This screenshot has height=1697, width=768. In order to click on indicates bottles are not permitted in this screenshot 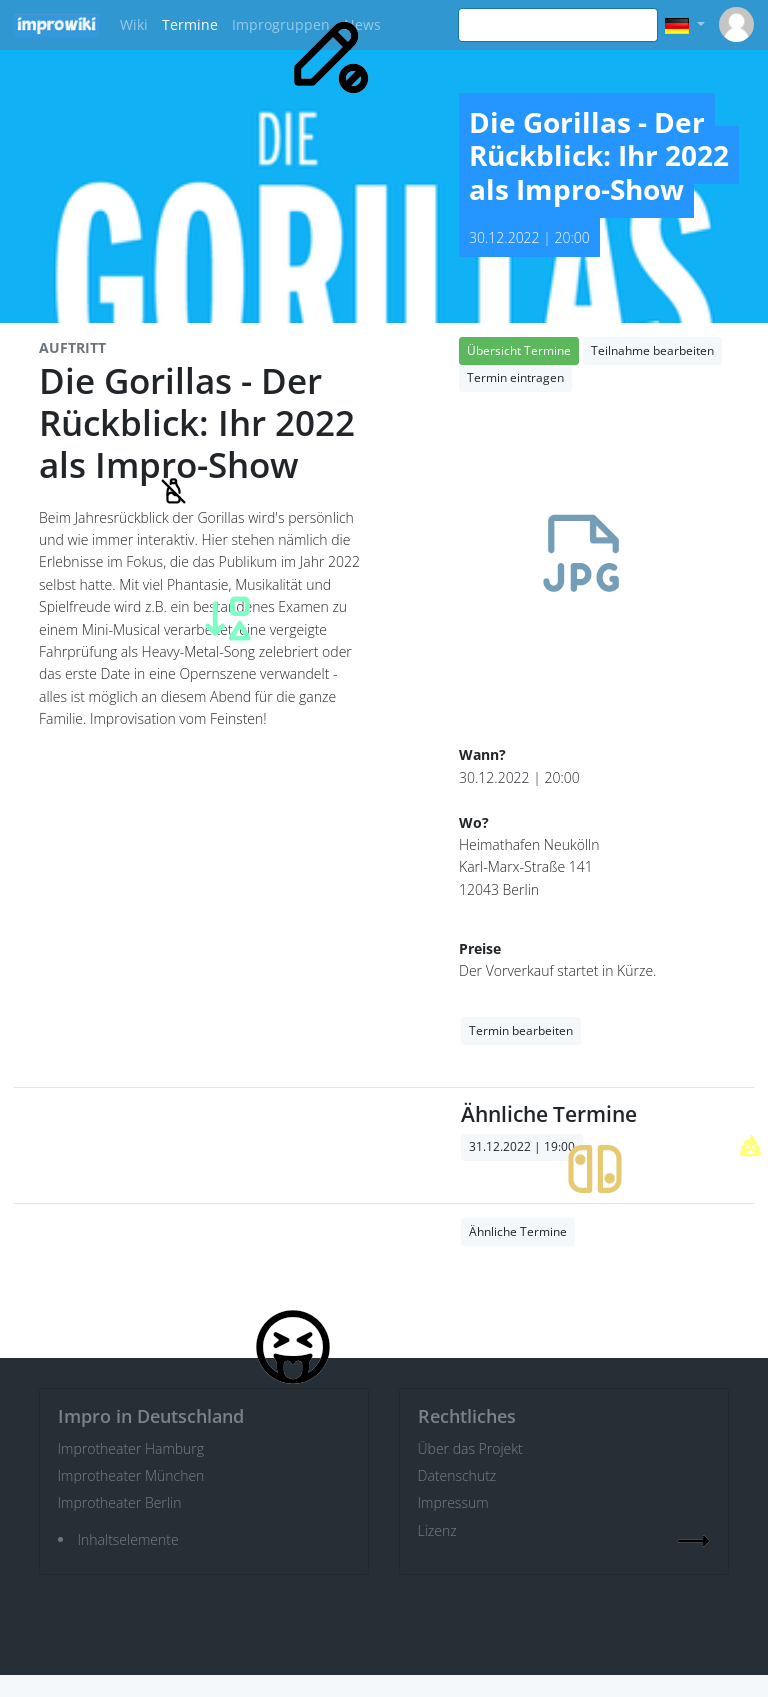, I will do `click(173, 491)`.